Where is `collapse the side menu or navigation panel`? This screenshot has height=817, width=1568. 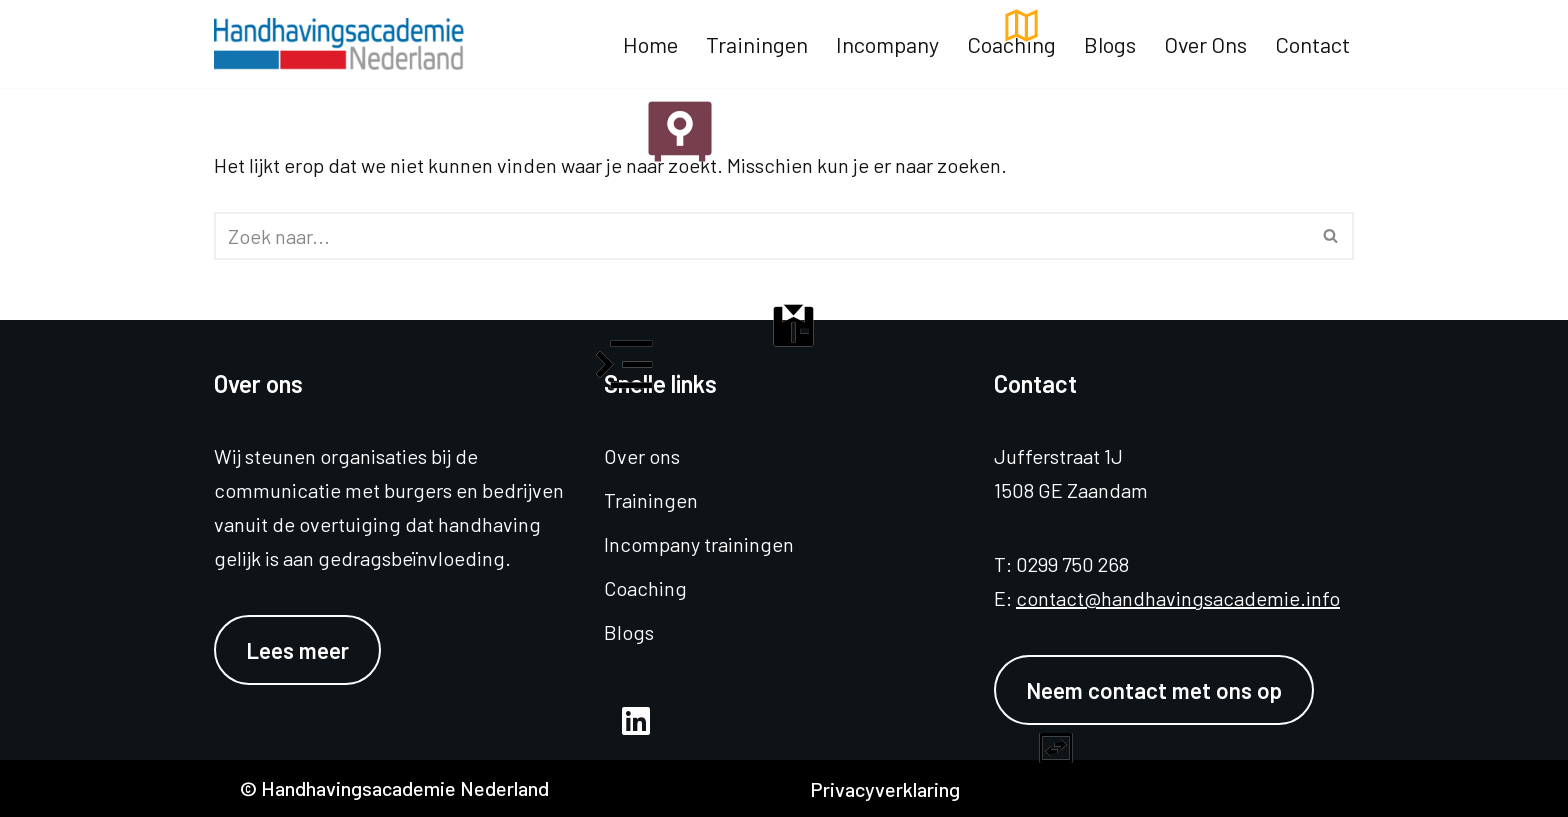
collapse the side menu or navigation panel is located at coordinates (625, 364).